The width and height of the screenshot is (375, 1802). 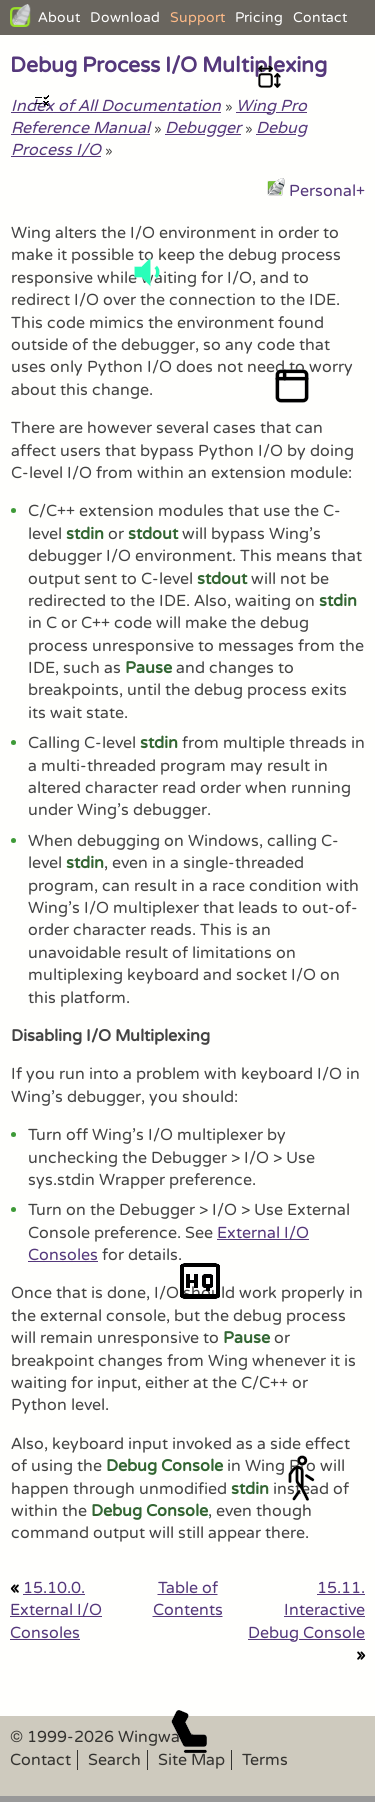 What do you see at coordinates (147, 272) in the screenshot?
I see `decrease audio volume` at bounding box center [147, 272].